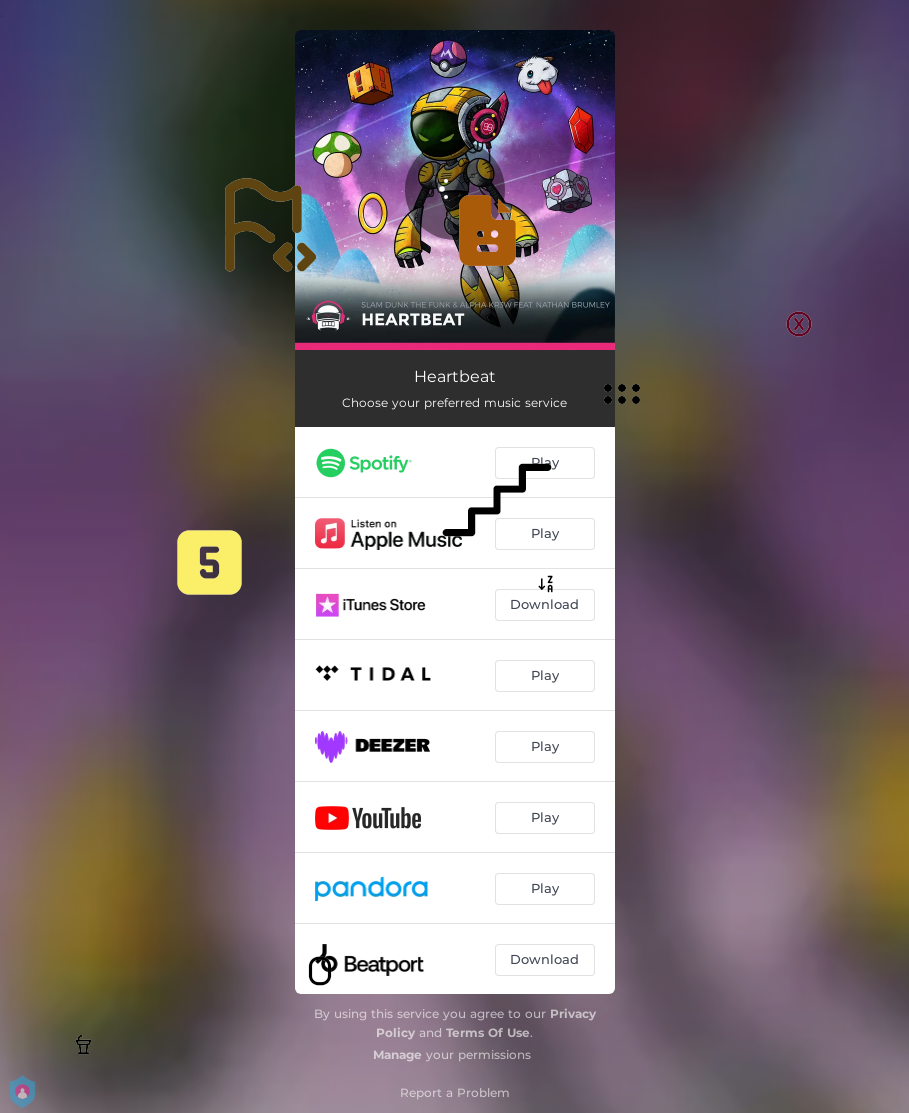 This screenshot has width=909, height=1113. Describe the element at coordinates (209, 562) in the screenshot. I see `indicates step 5 in a numbered sequence` at that location.